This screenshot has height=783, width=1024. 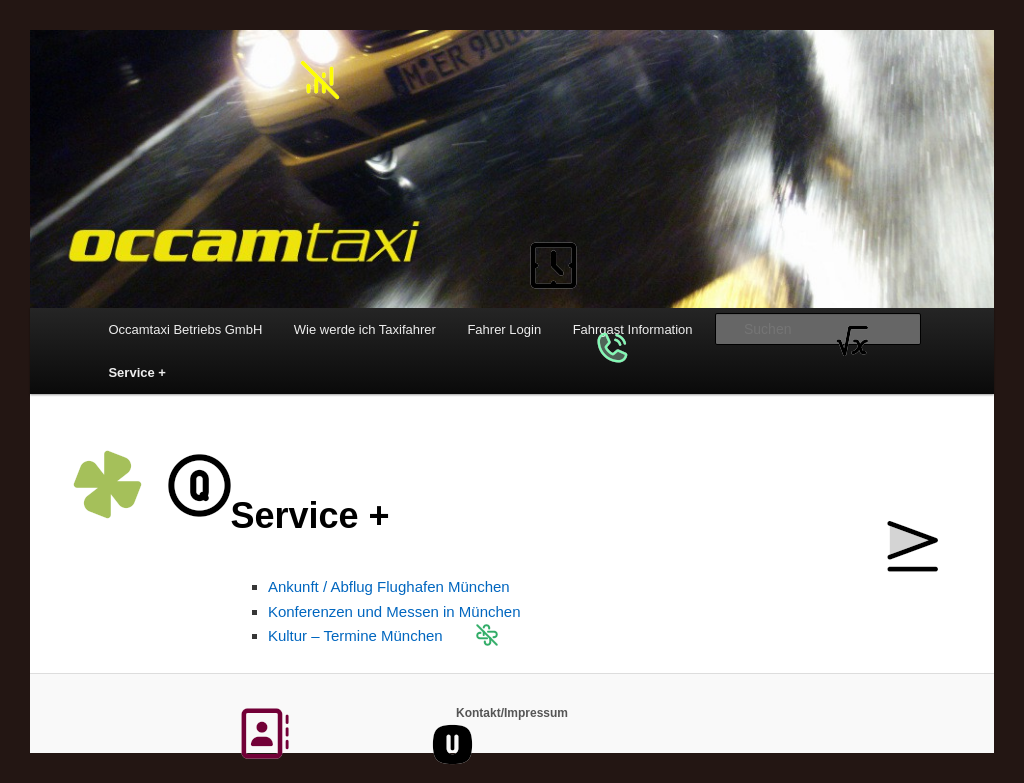 What do you see at coordinates (487, 635) in the screenshot?
I see `api connection disabled` at bounding box center [487, 635].